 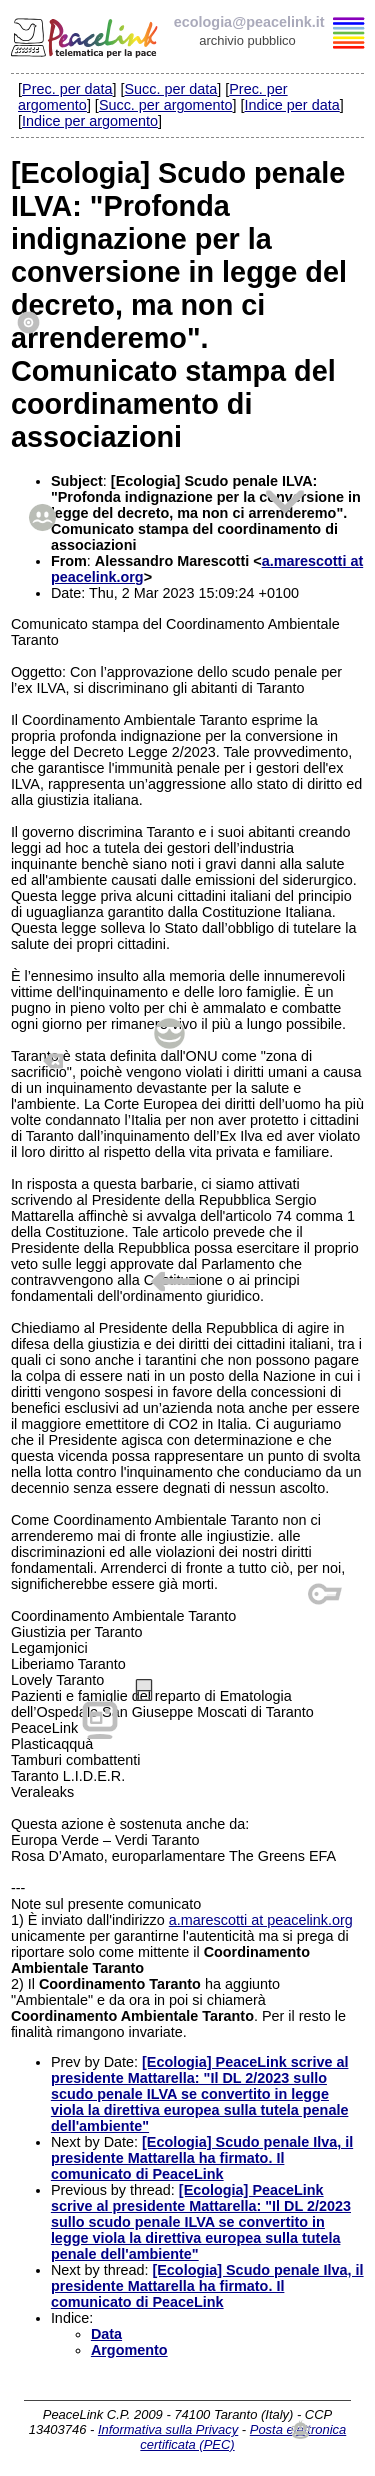 What do you see at coordinates (53, 1061) in the screenshot?
I see `clear or remove a tag` at bounding box center [53, 1061].